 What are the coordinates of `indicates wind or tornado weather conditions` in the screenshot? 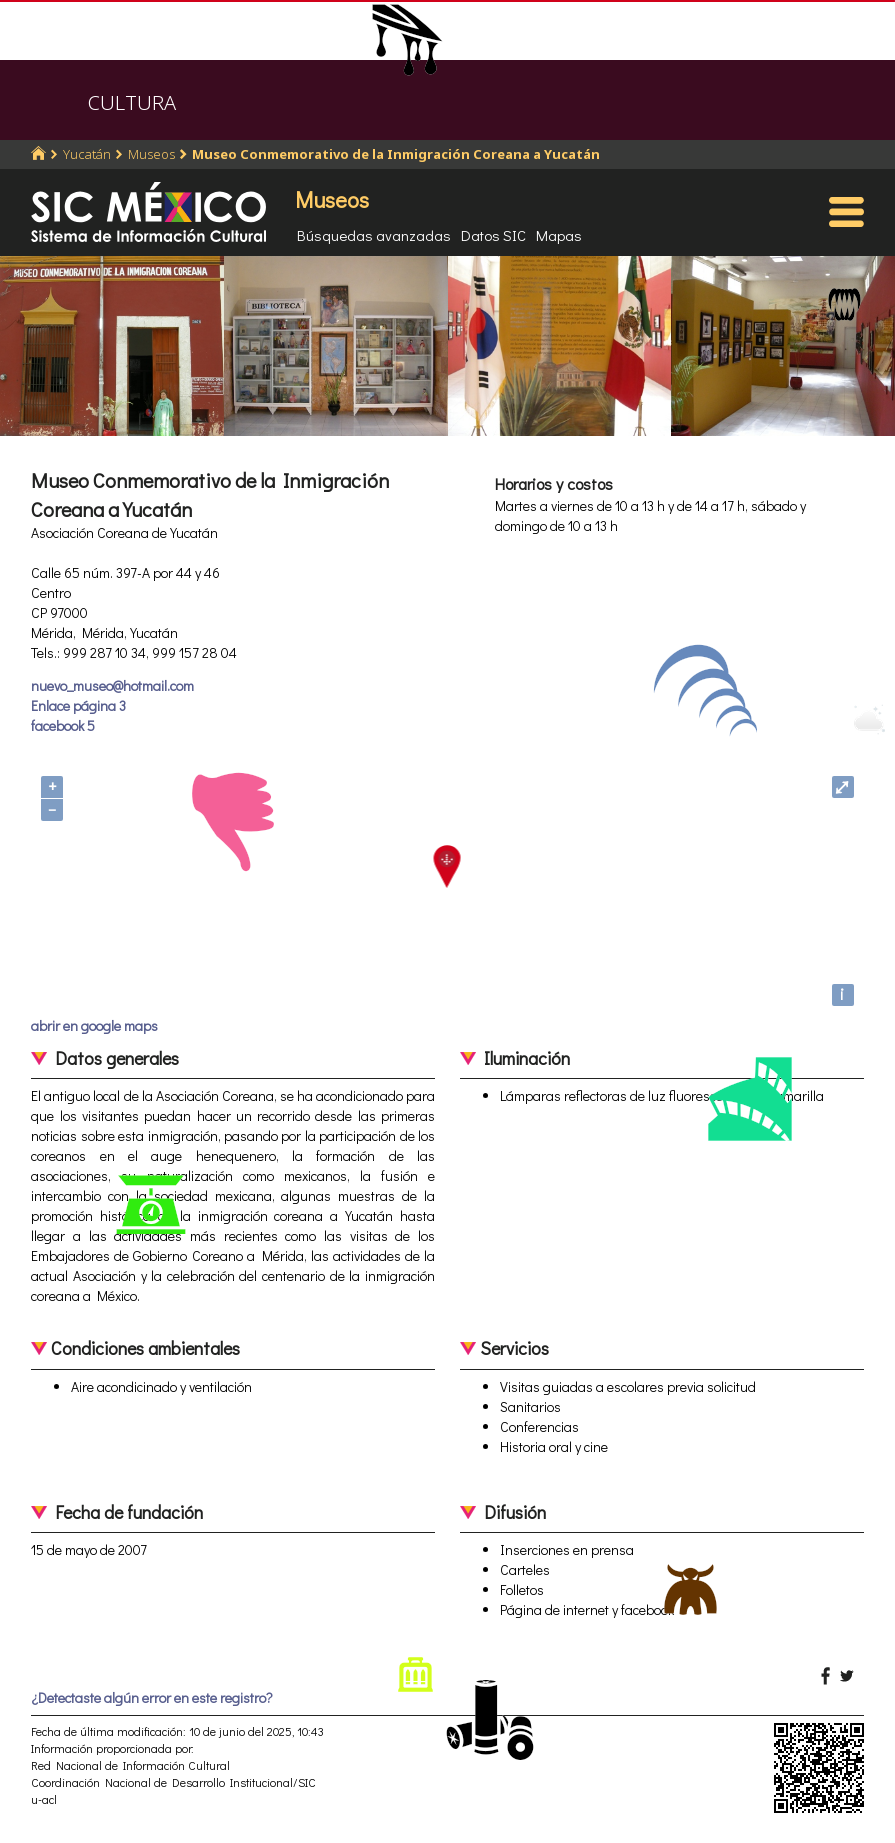 It's located at (705, 691).